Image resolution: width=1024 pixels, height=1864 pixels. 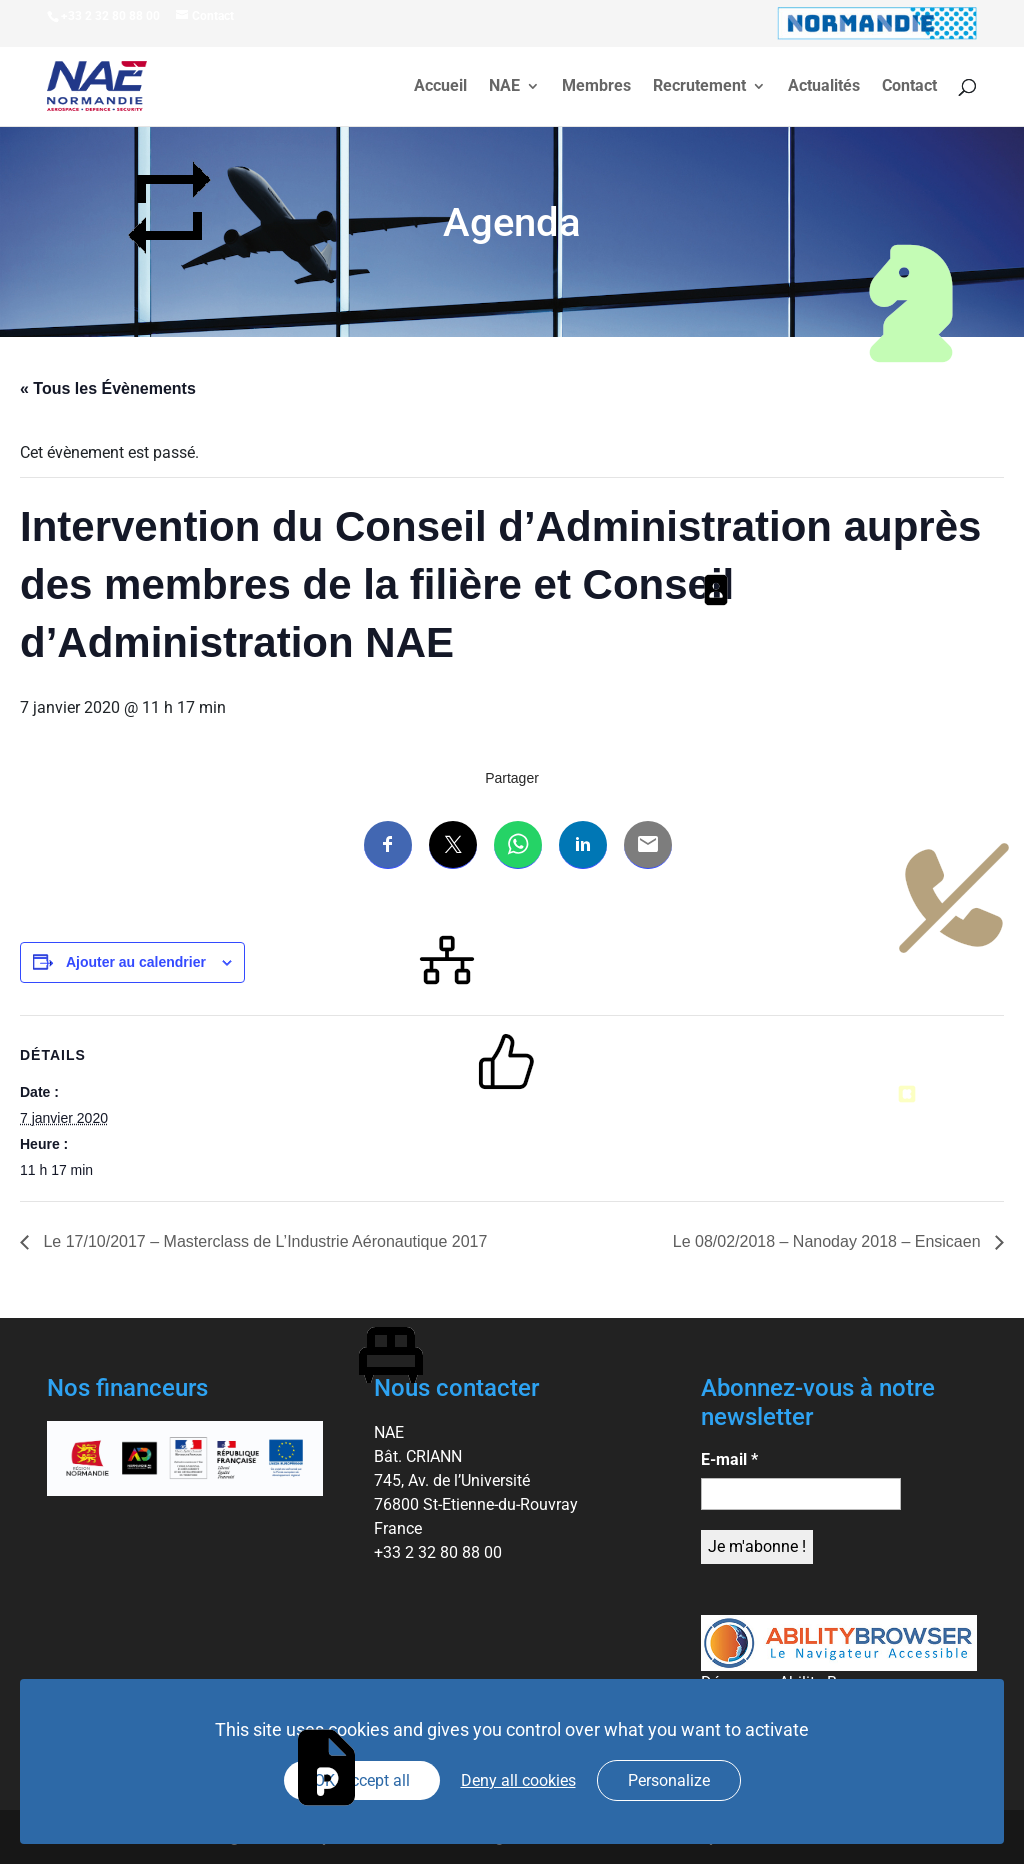 I want to click on play chess or access chess game, so click(x=911, y=307).